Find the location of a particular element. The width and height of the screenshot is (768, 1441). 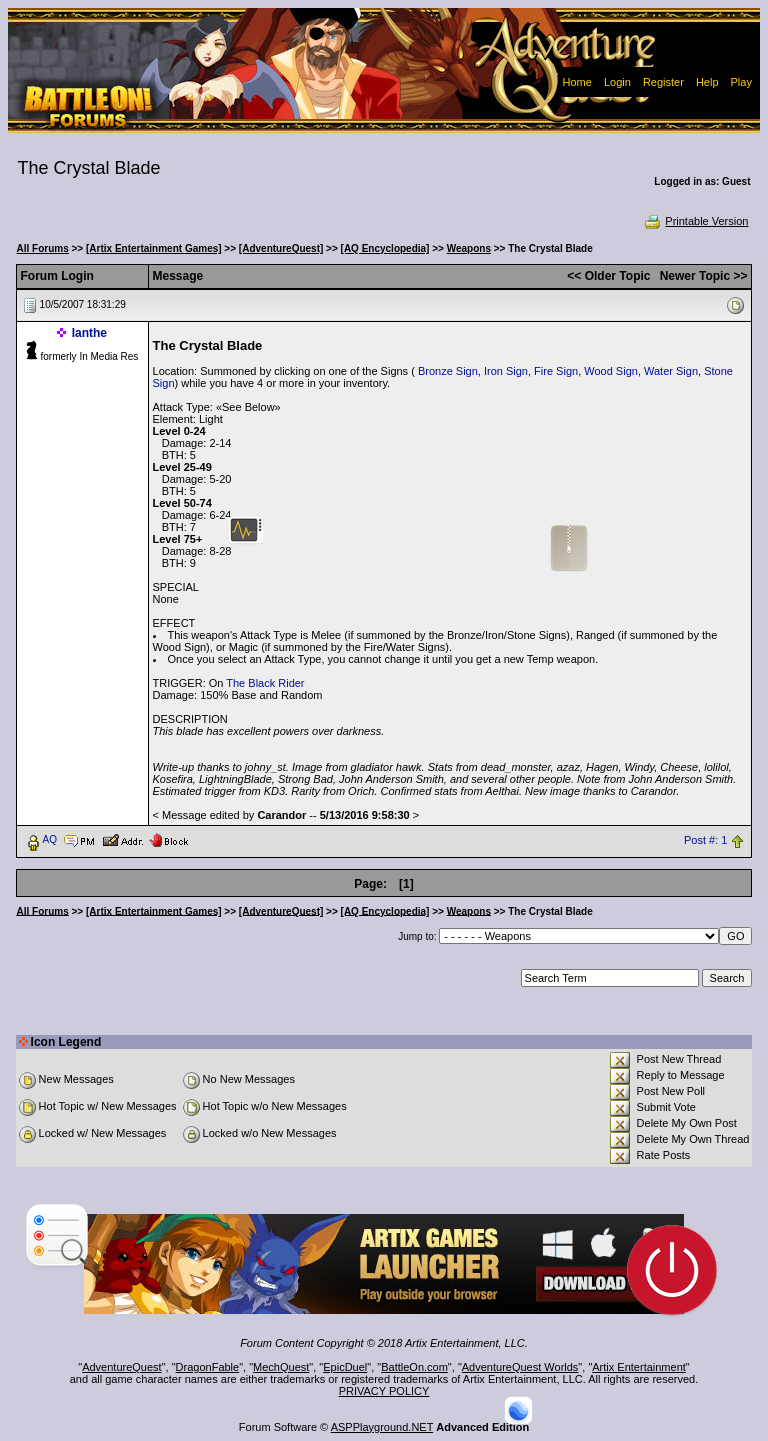

open the archive manager application is located at coordinates (569, 548).